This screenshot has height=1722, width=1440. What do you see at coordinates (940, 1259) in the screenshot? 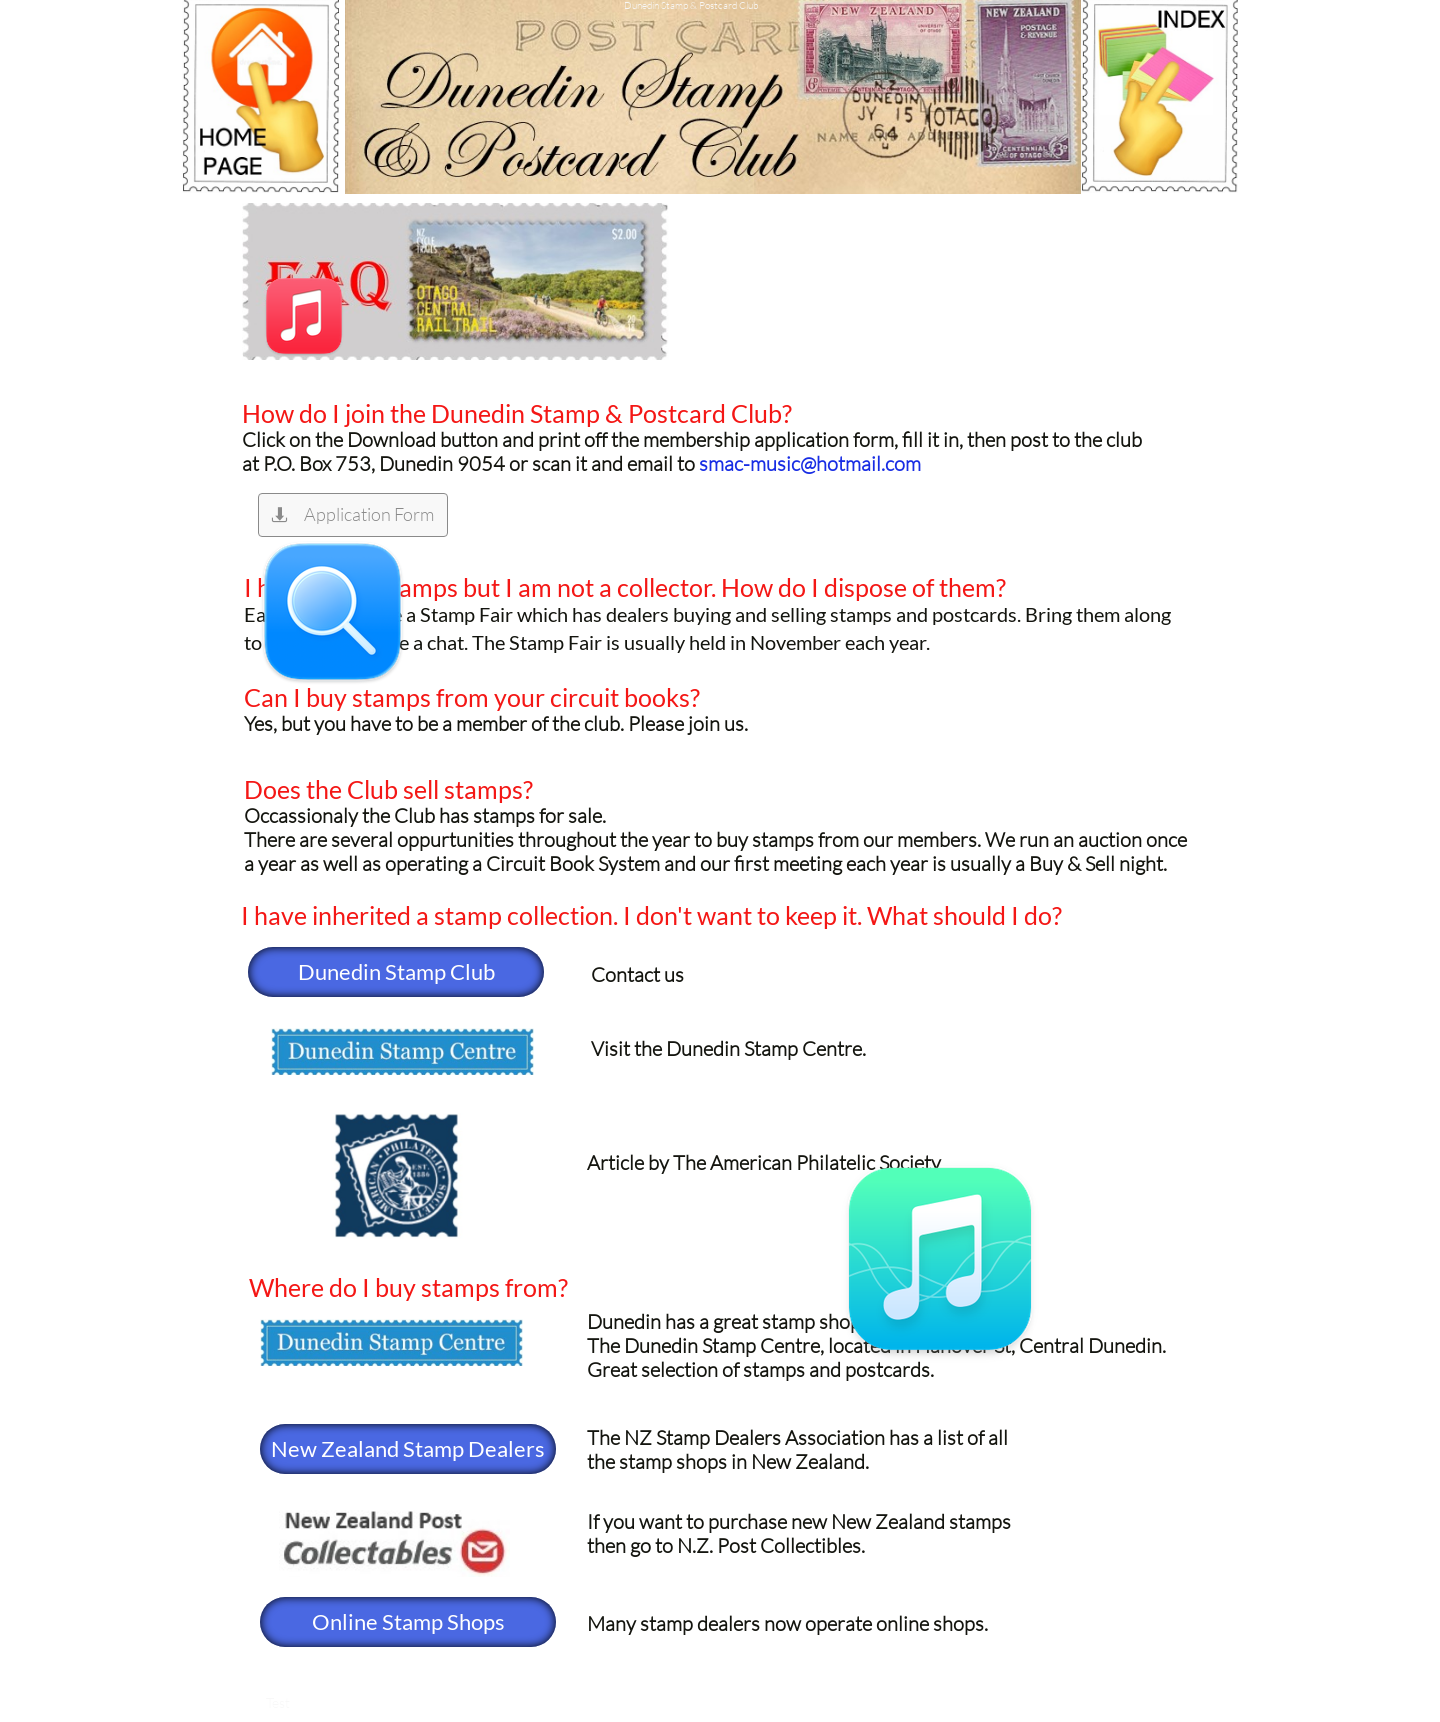
I see `open elisa music player` at bounding box center [940, 1259].